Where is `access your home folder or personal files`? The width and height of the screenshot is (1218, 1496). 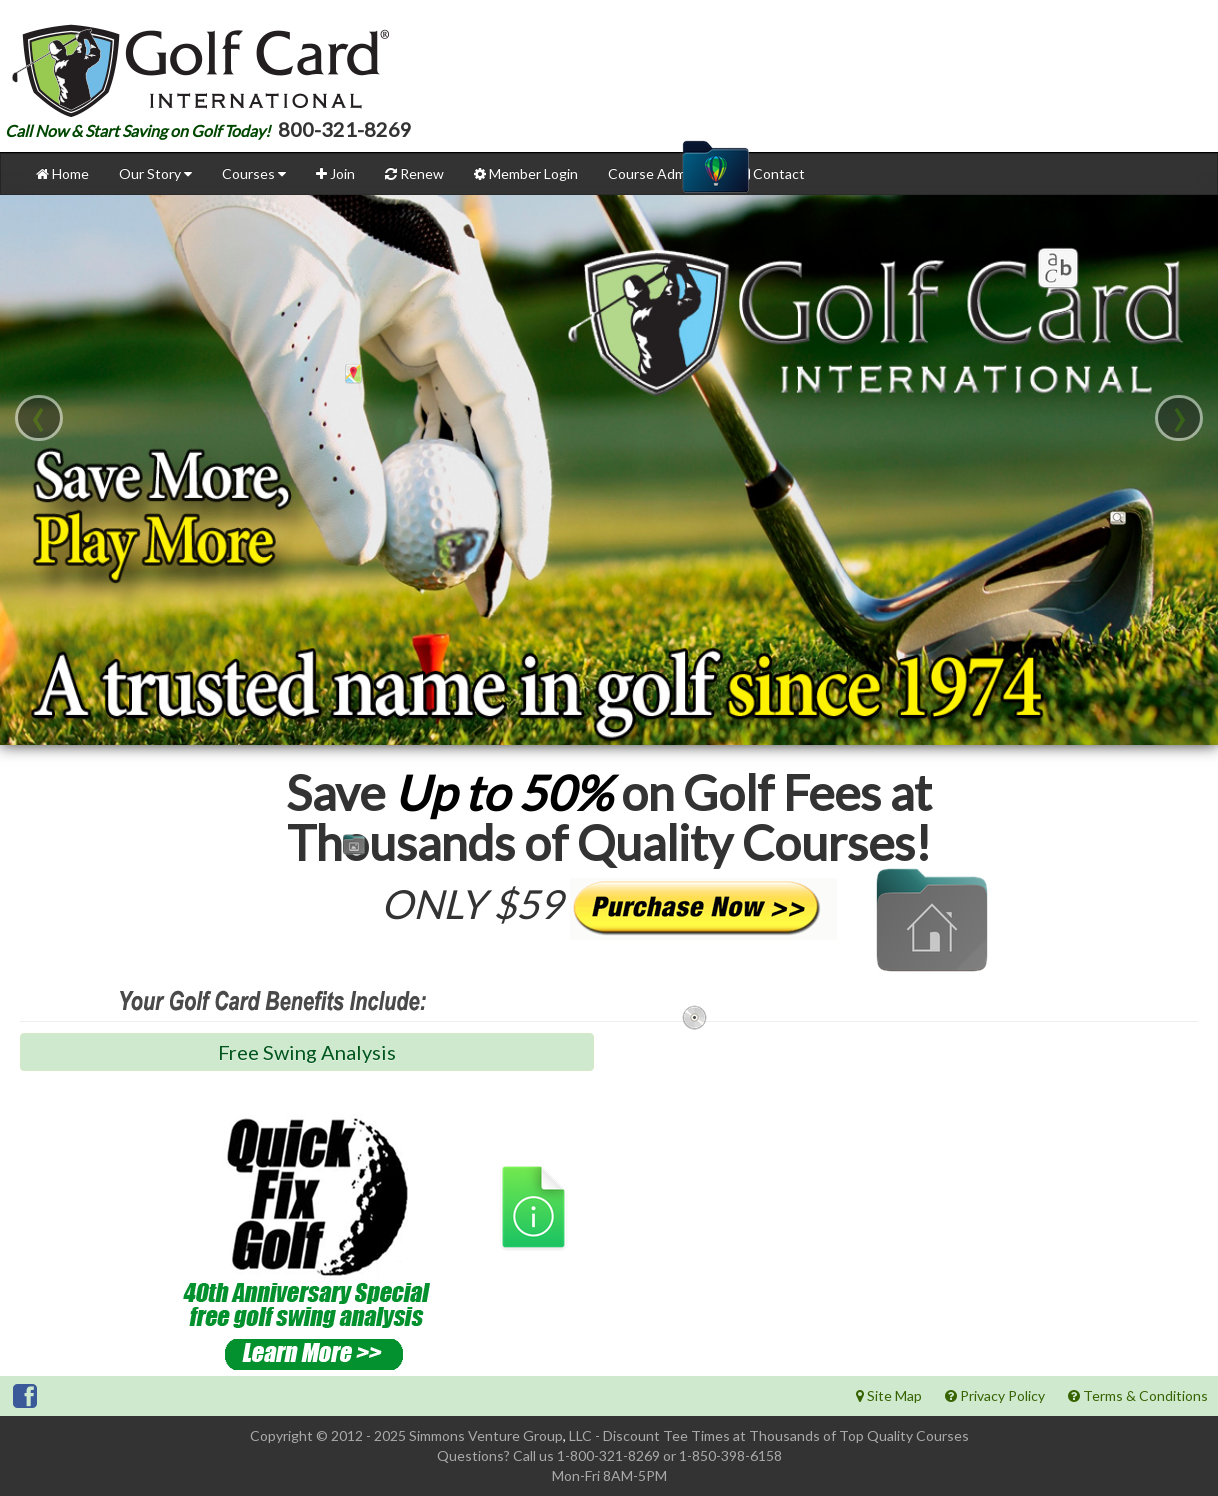 access your home folder or personal files is located at coordinates (932, 920).